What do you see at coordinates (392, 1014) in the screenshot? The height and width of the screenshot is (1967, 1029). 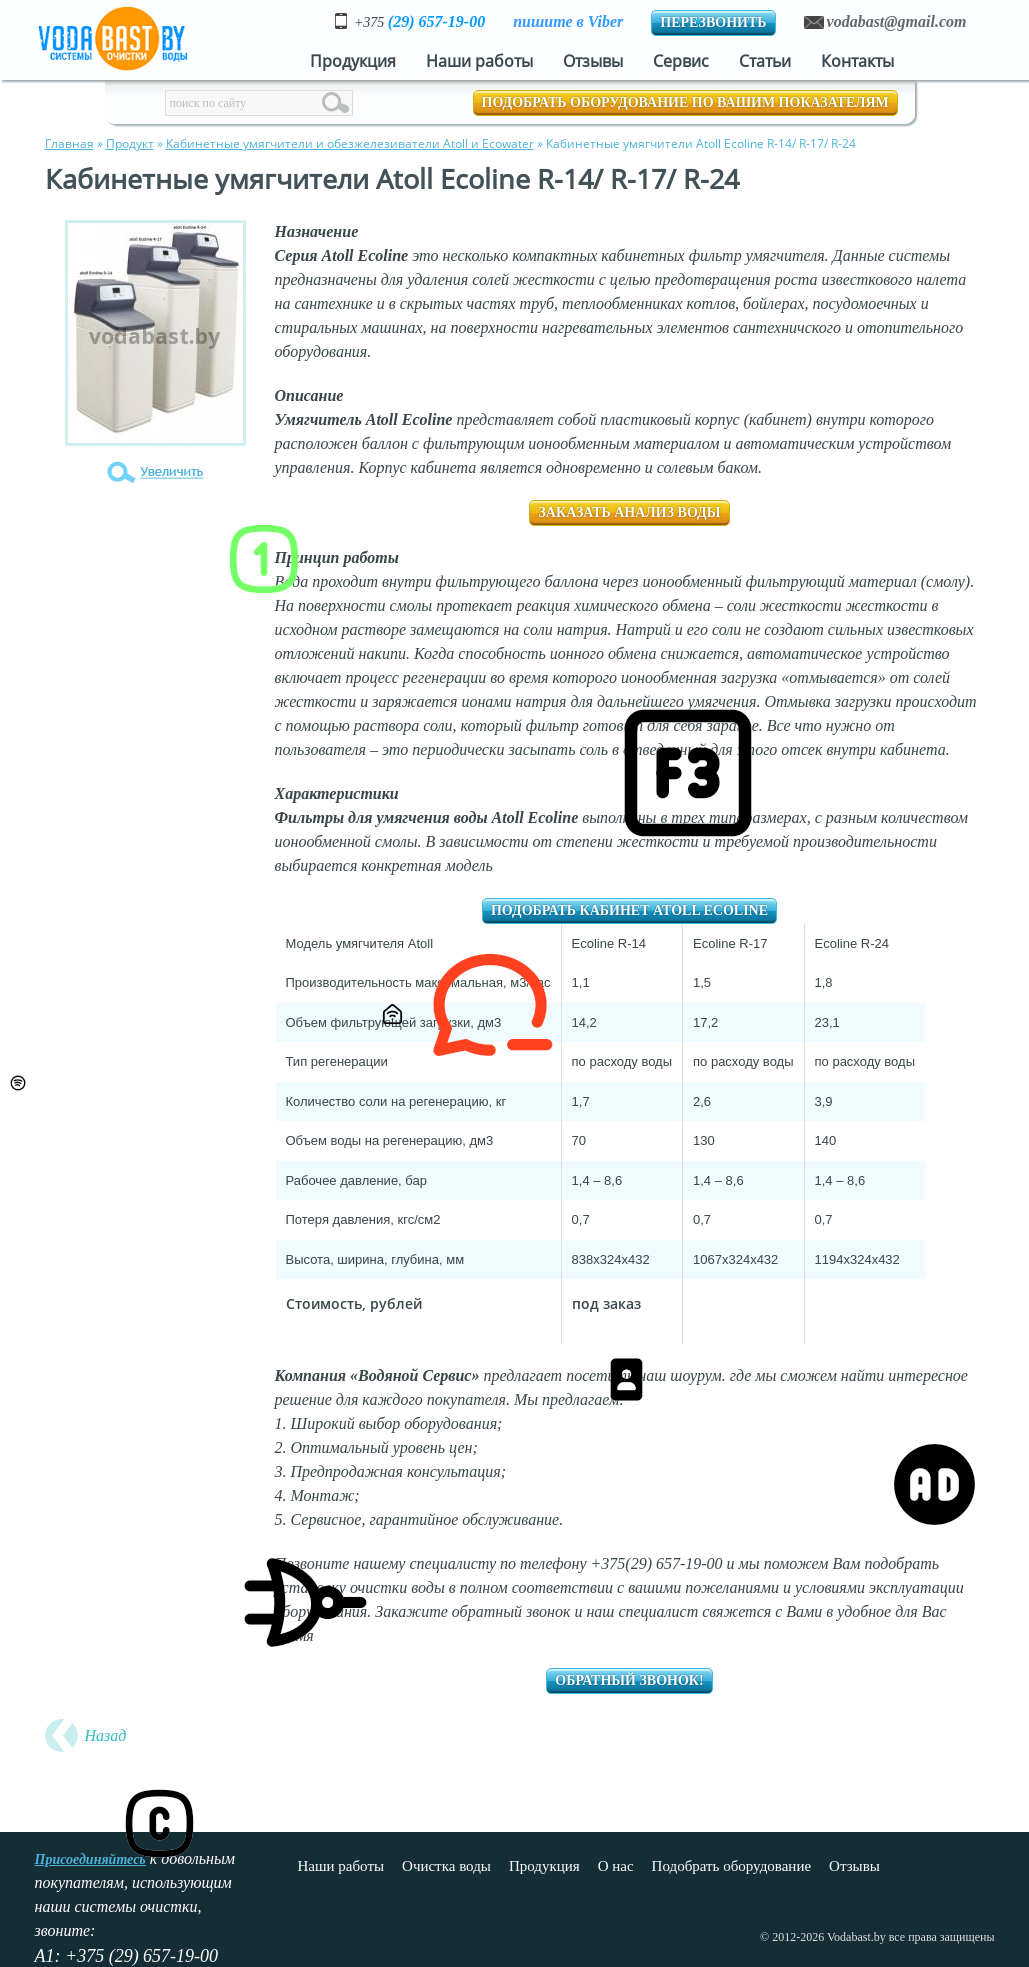 I see `access smart home settings` at bounding box center [392, 1014].